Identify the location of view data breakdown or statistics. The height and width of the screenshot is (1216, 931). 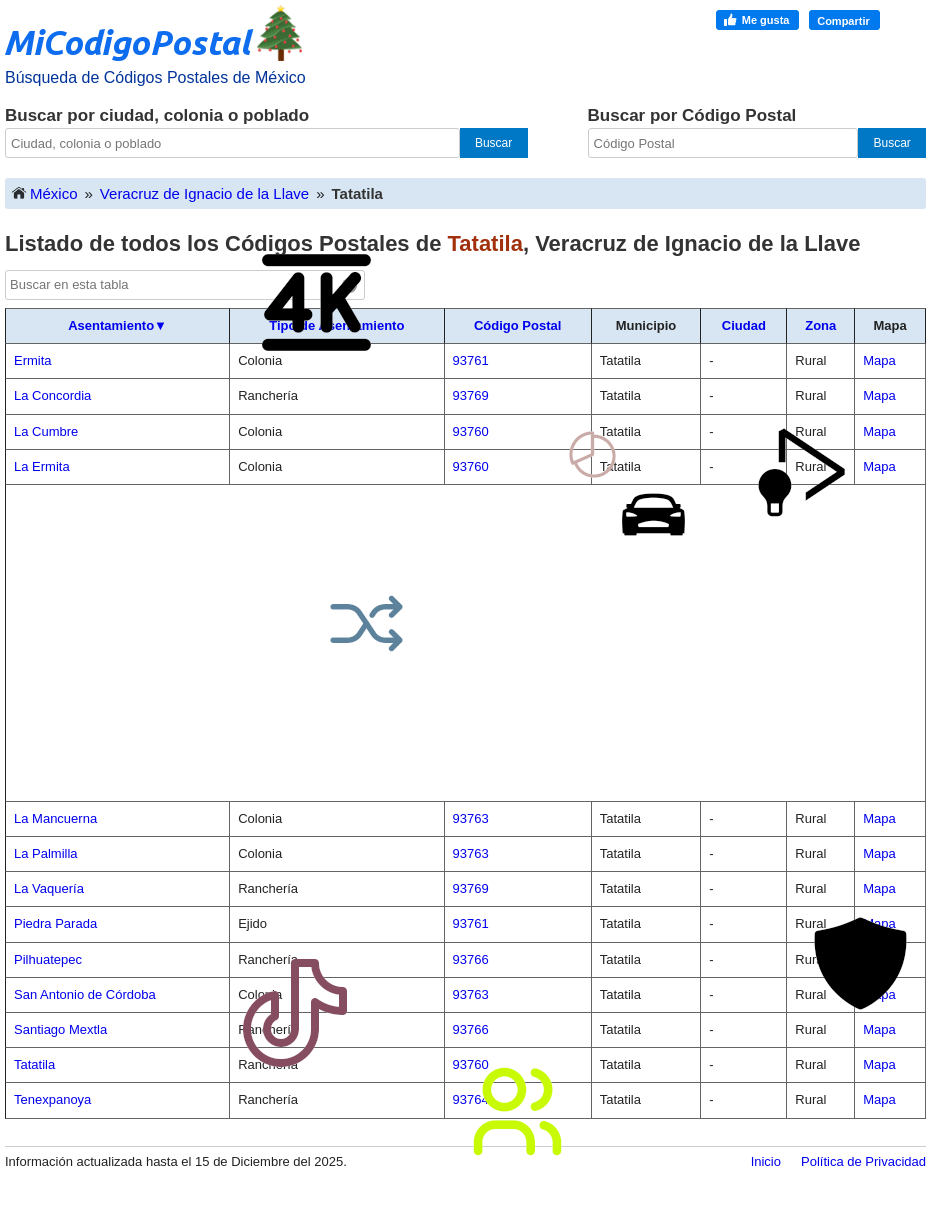
(592, 454).